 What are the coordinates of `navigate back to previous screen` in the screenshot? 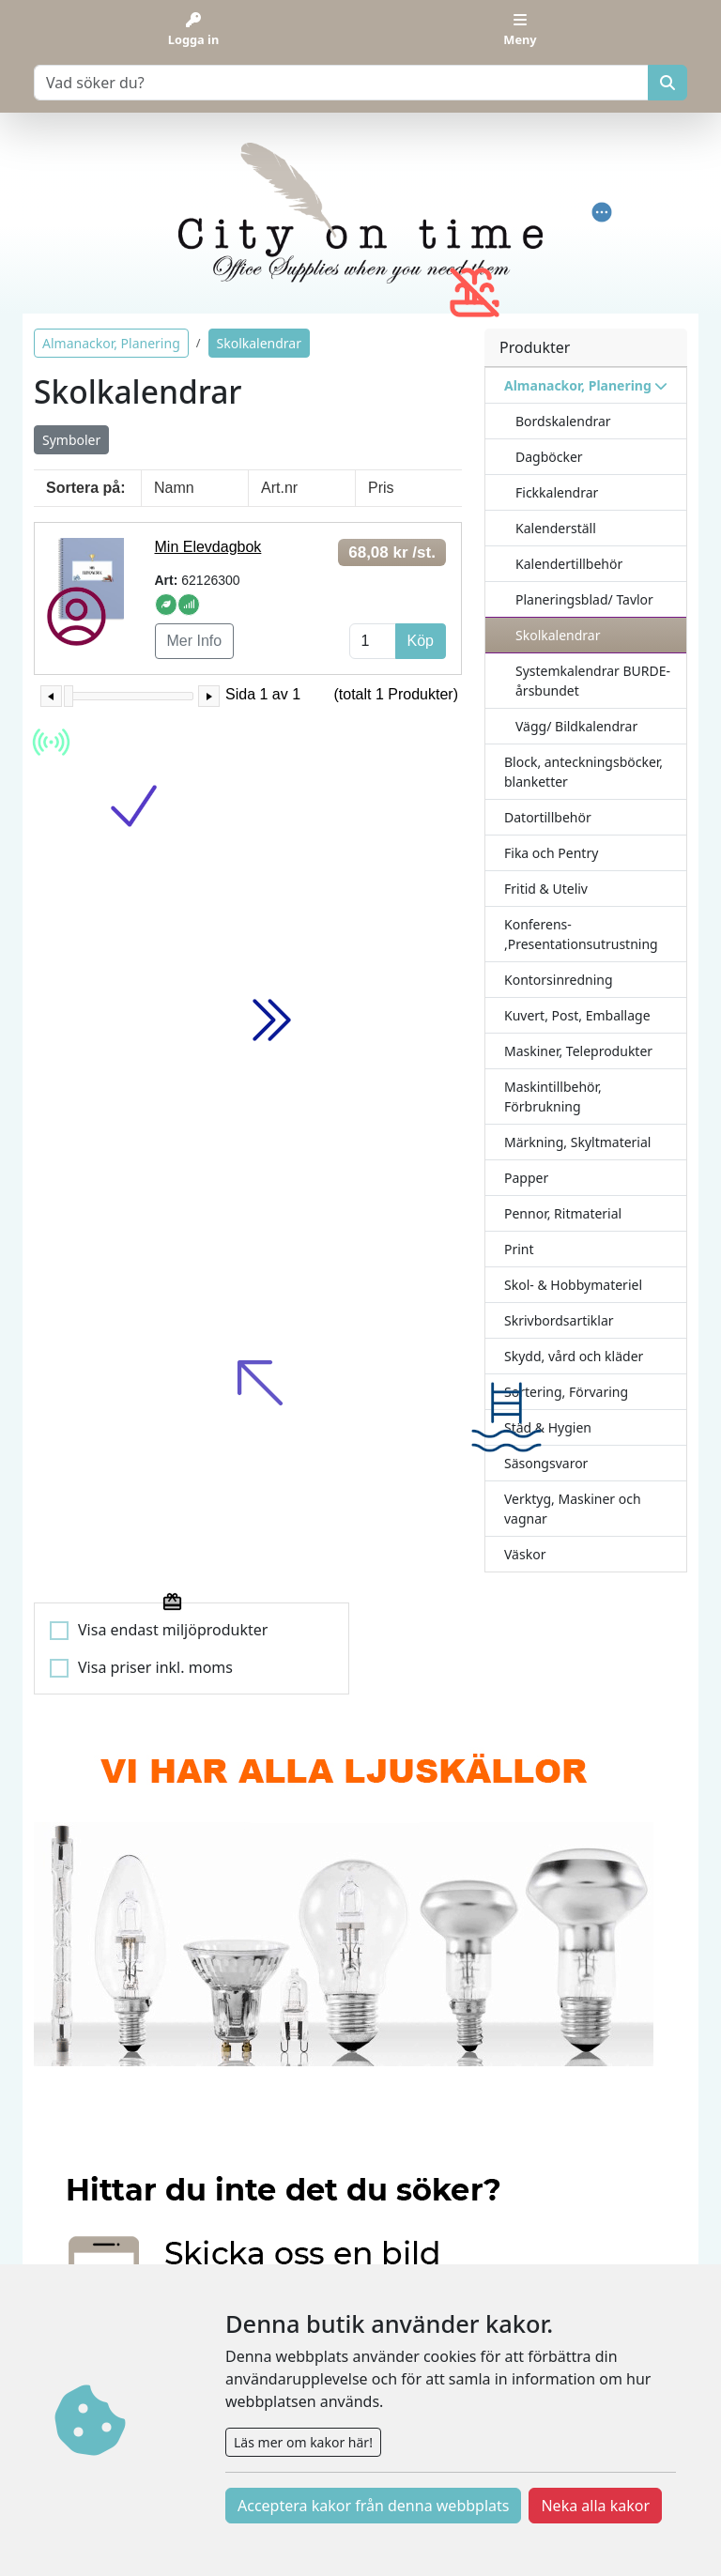 It's located at (260, 1383).